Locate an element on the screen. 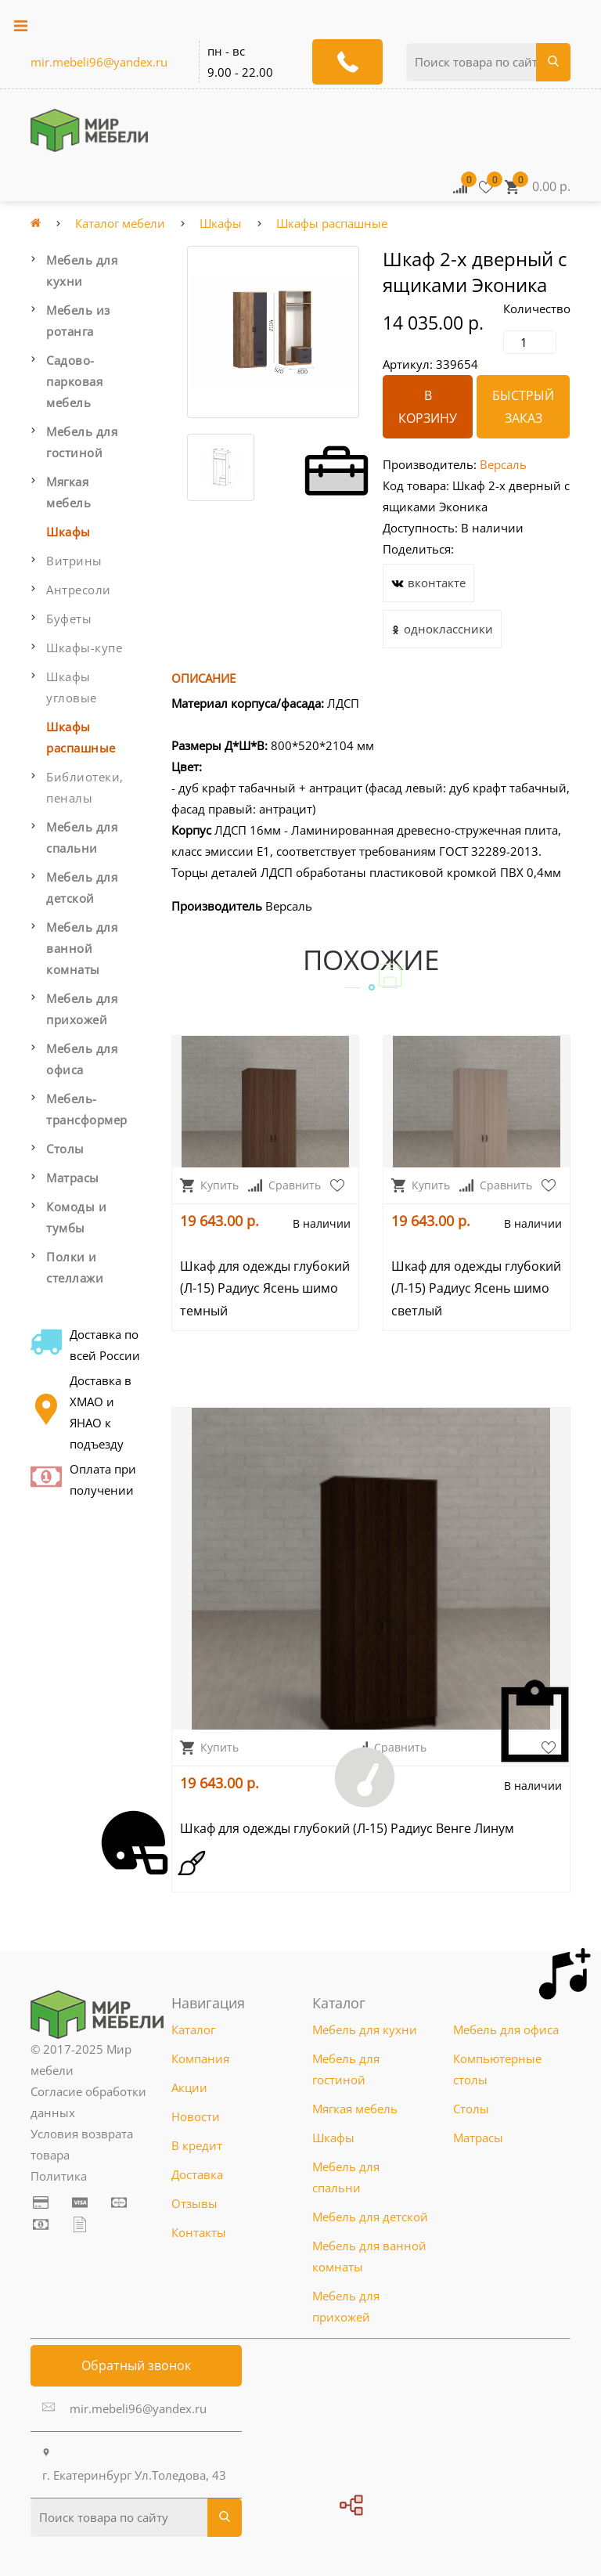  save current file or document is located at coordinates (390, 975).